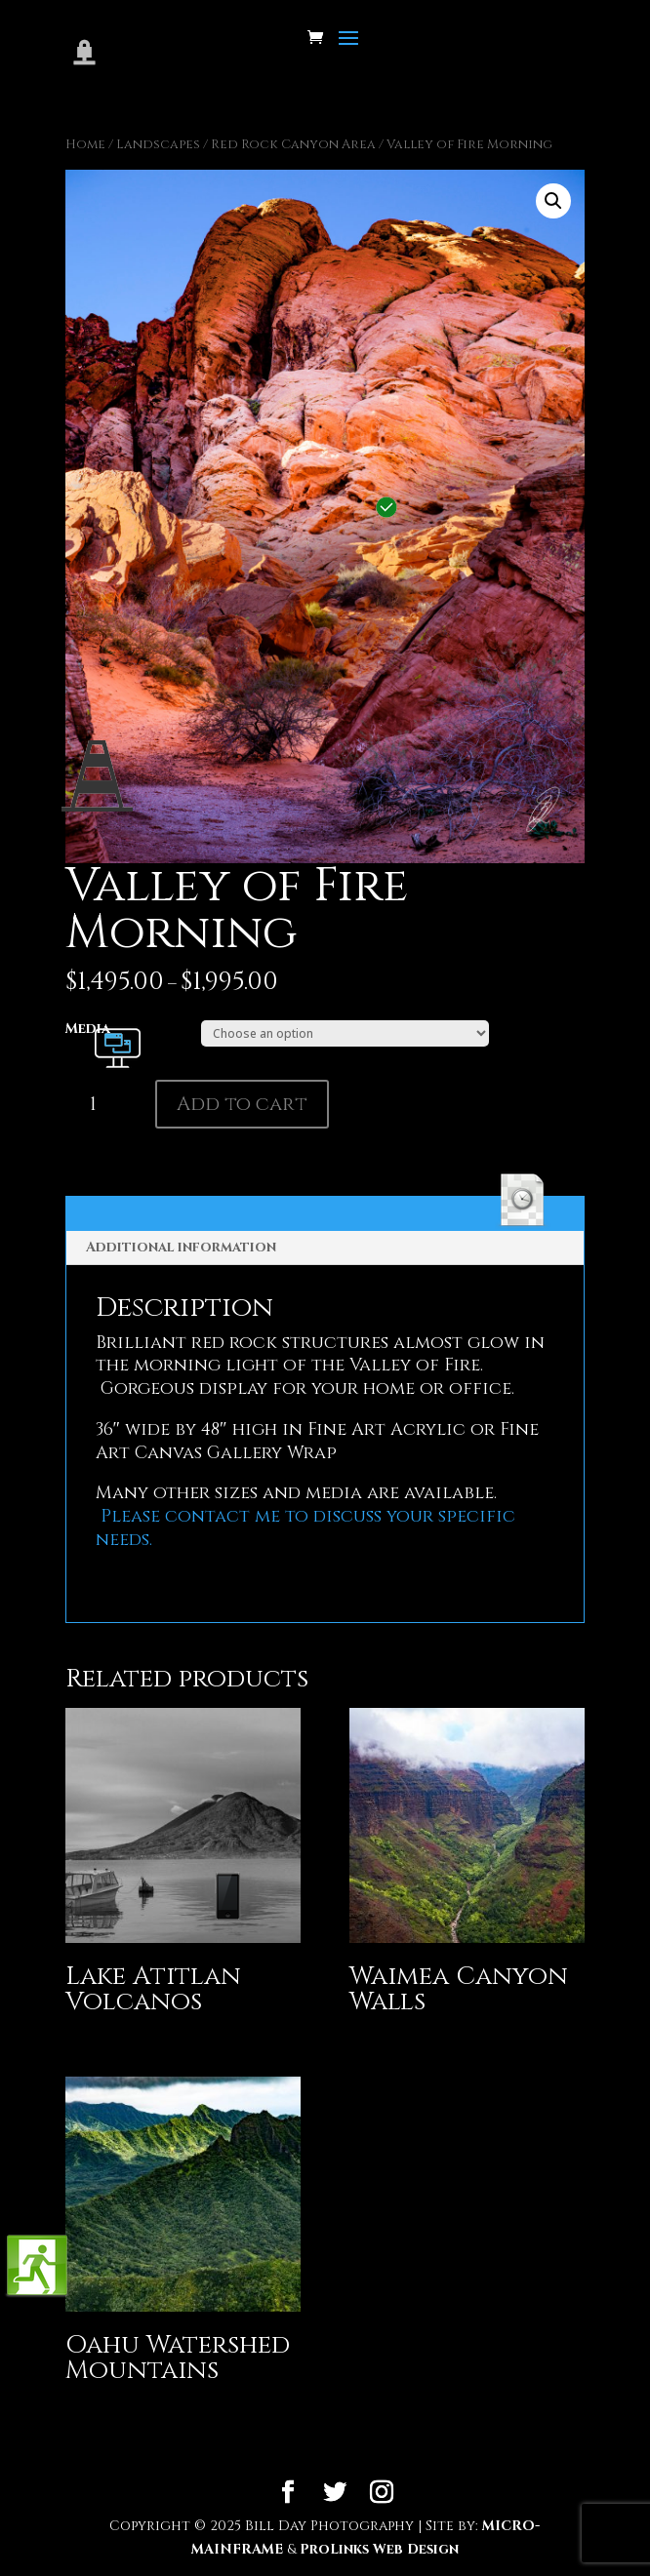 The width and height of the screenshot is (650, 2576). I want to click on iPod nano device in space gray, so click(227, 1896).